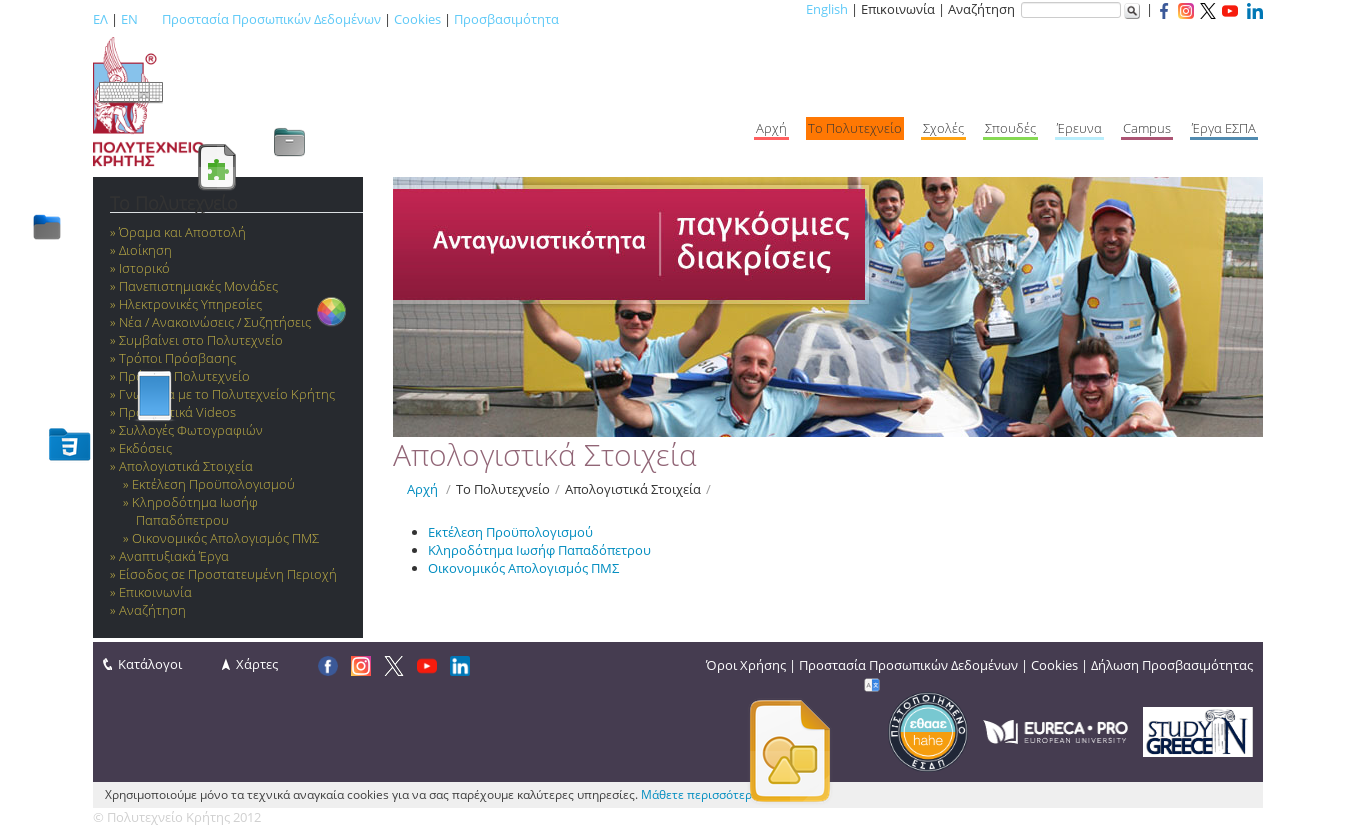 The image size is (1356, 826). Describe the element at coordinates (872, 685) in the screenshot. I see `access language and translation settings` at that location.